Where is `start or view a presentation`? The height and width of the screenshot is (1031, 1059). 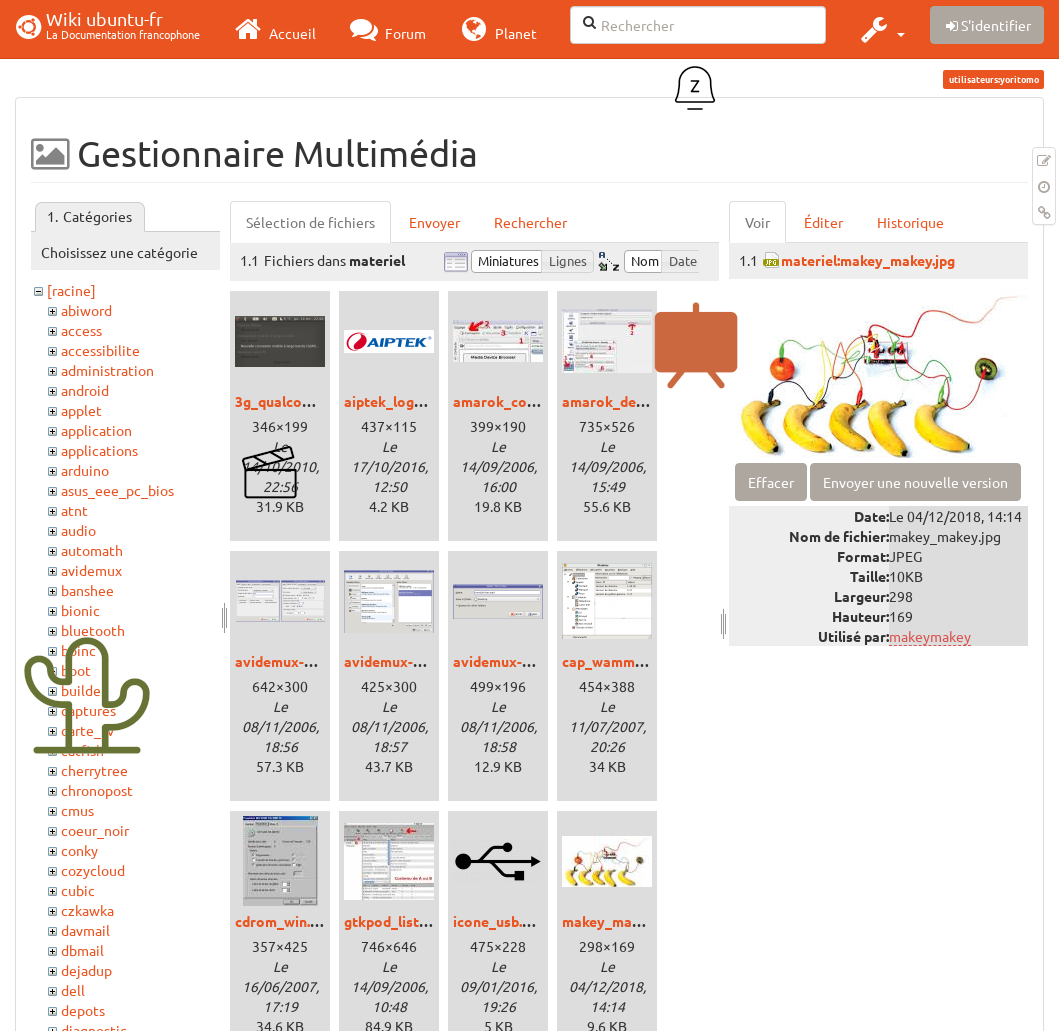 start or view a presentation is located at coordinates (696, 347).